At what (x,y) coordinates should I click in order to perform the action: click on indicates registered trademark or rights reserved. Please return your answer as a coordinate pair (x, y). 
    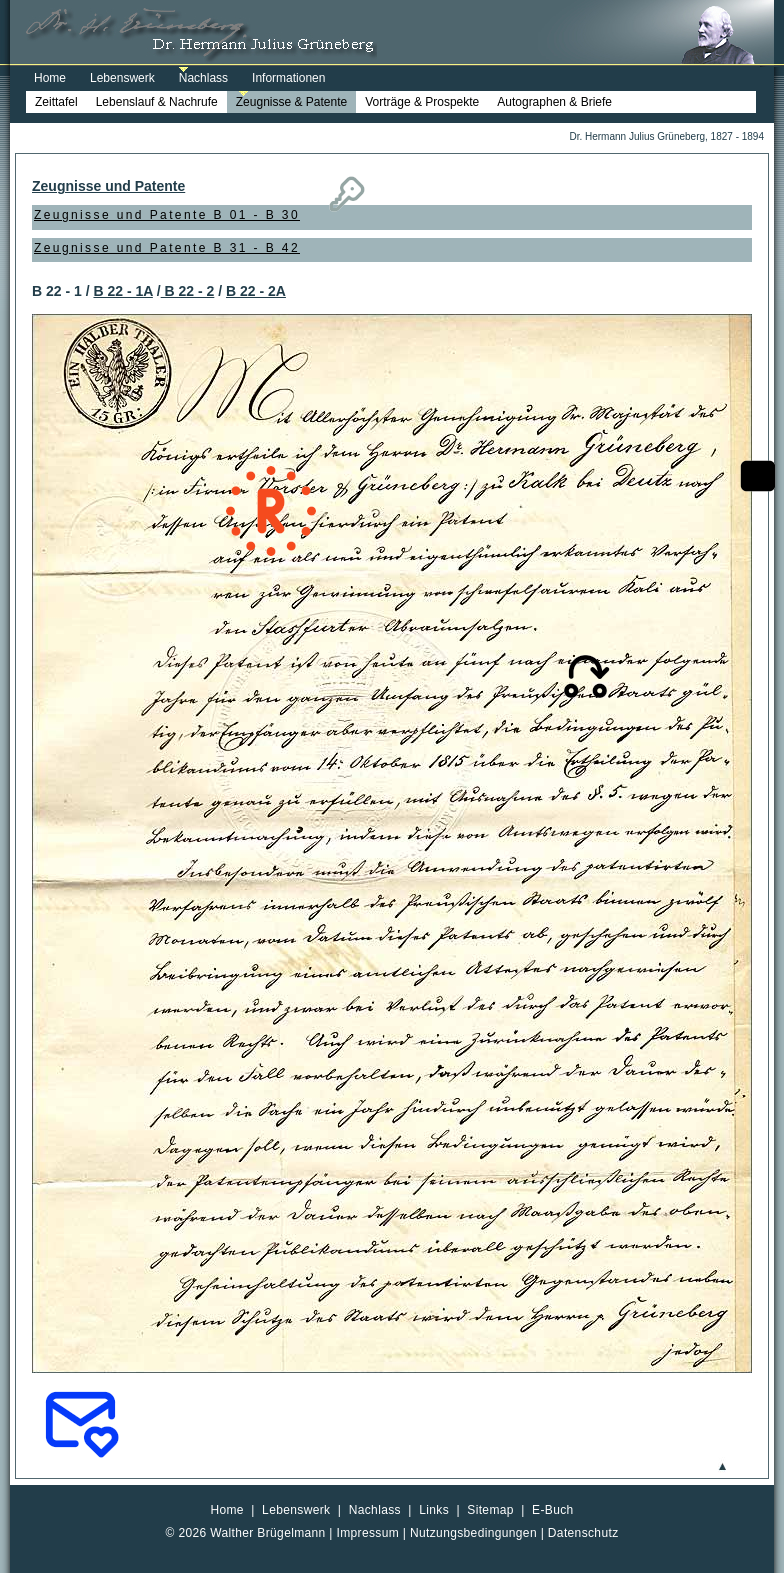
    Looking at the image, I should click on (271, 511).